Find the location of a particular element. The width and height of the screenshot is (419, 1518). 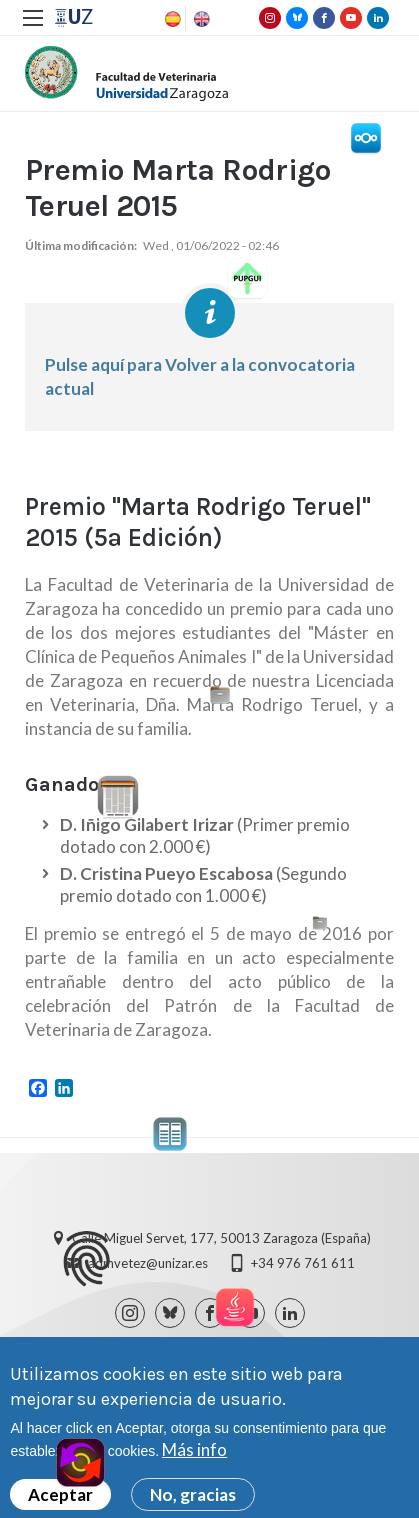

open the Nautilus file manager is located at coordinates (320, 923).